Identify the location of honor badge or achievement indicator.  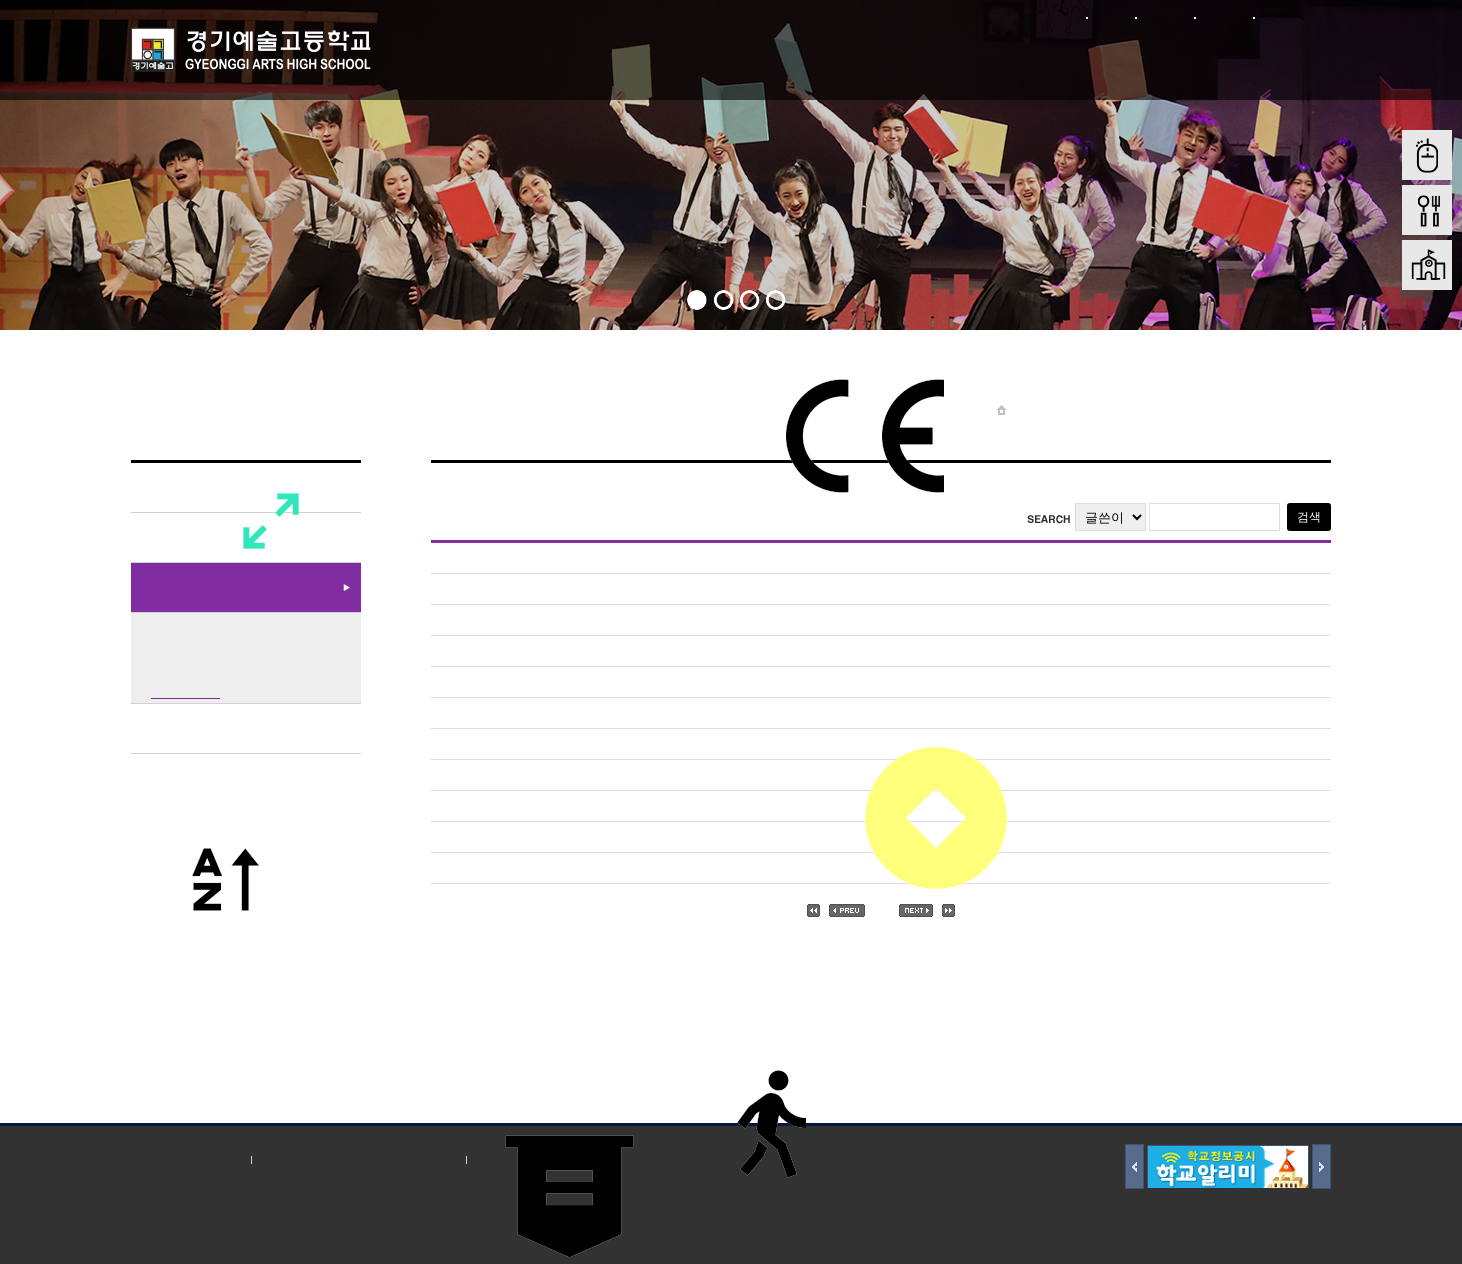
(569, 1193).